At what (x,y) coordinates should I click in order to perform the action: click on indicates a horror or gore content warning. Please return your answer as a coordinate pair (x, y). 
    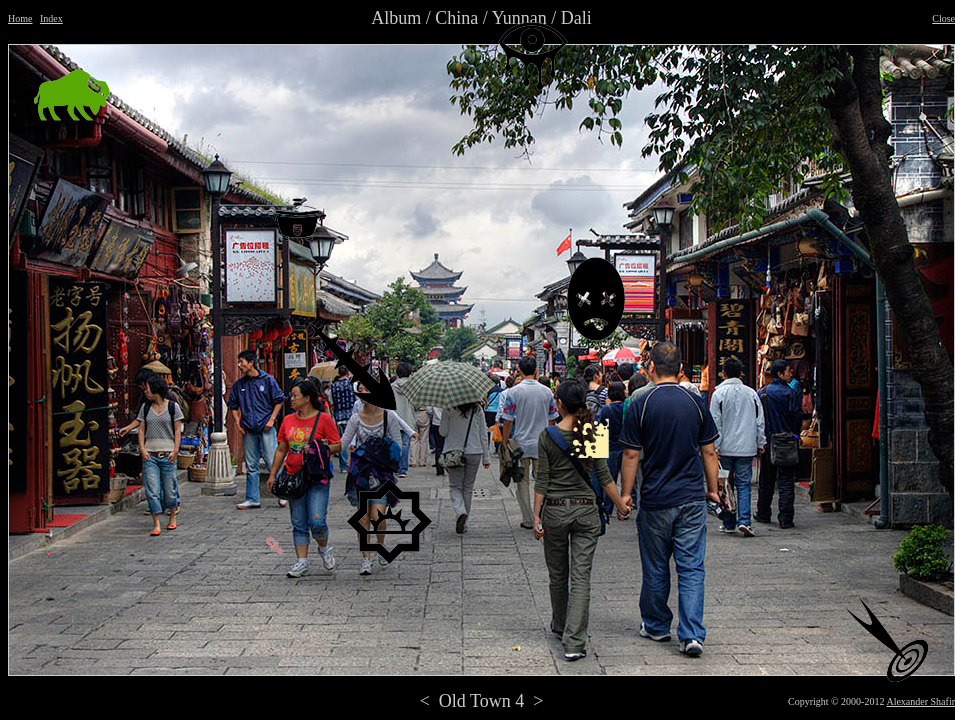
    Looking at the image, I should click on (533, 56).